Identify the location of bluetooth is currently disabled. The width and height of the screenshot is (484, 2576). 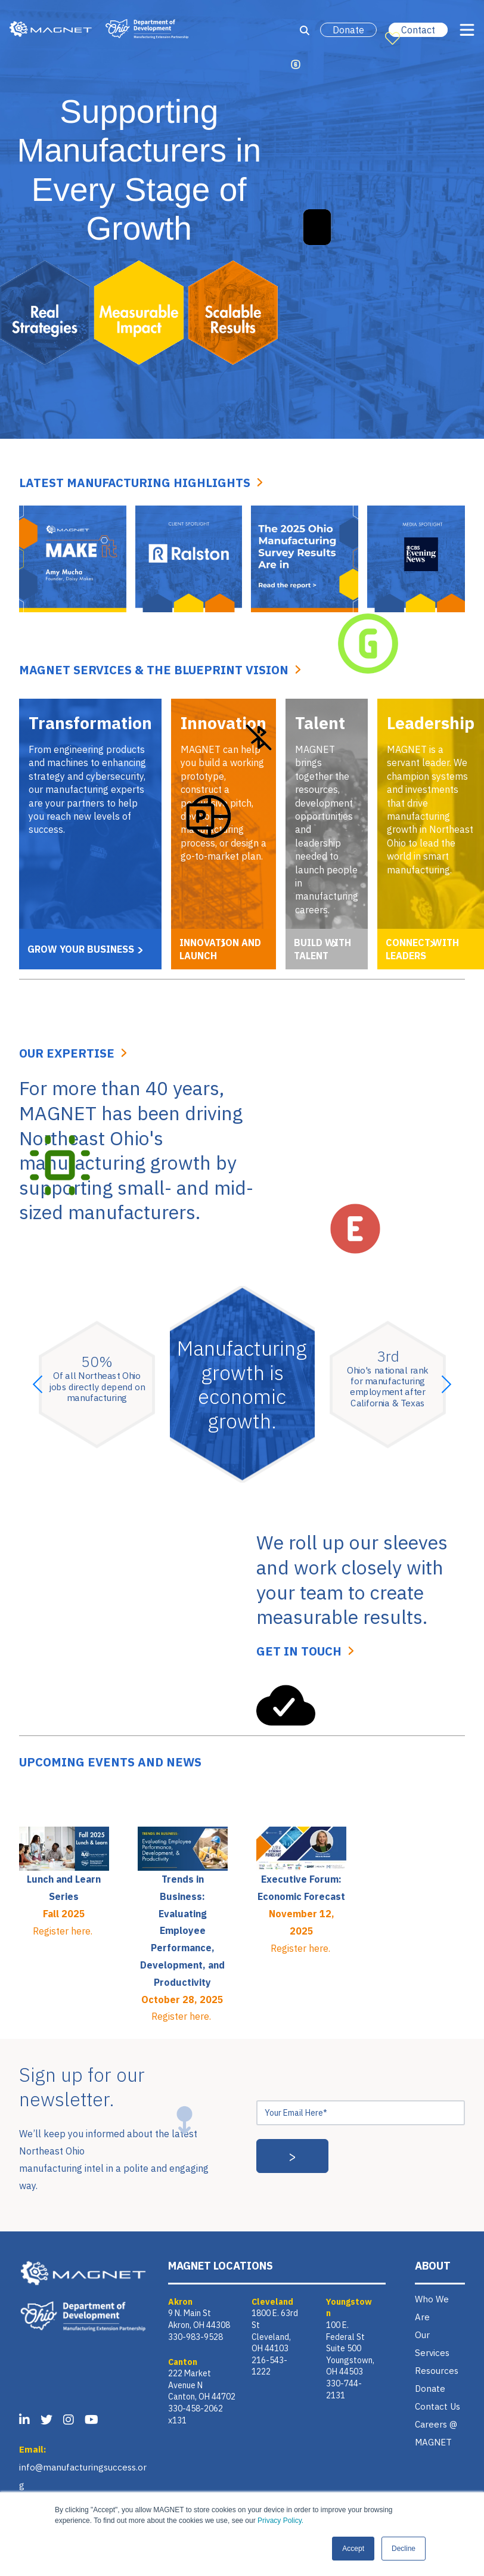
(259, 737).